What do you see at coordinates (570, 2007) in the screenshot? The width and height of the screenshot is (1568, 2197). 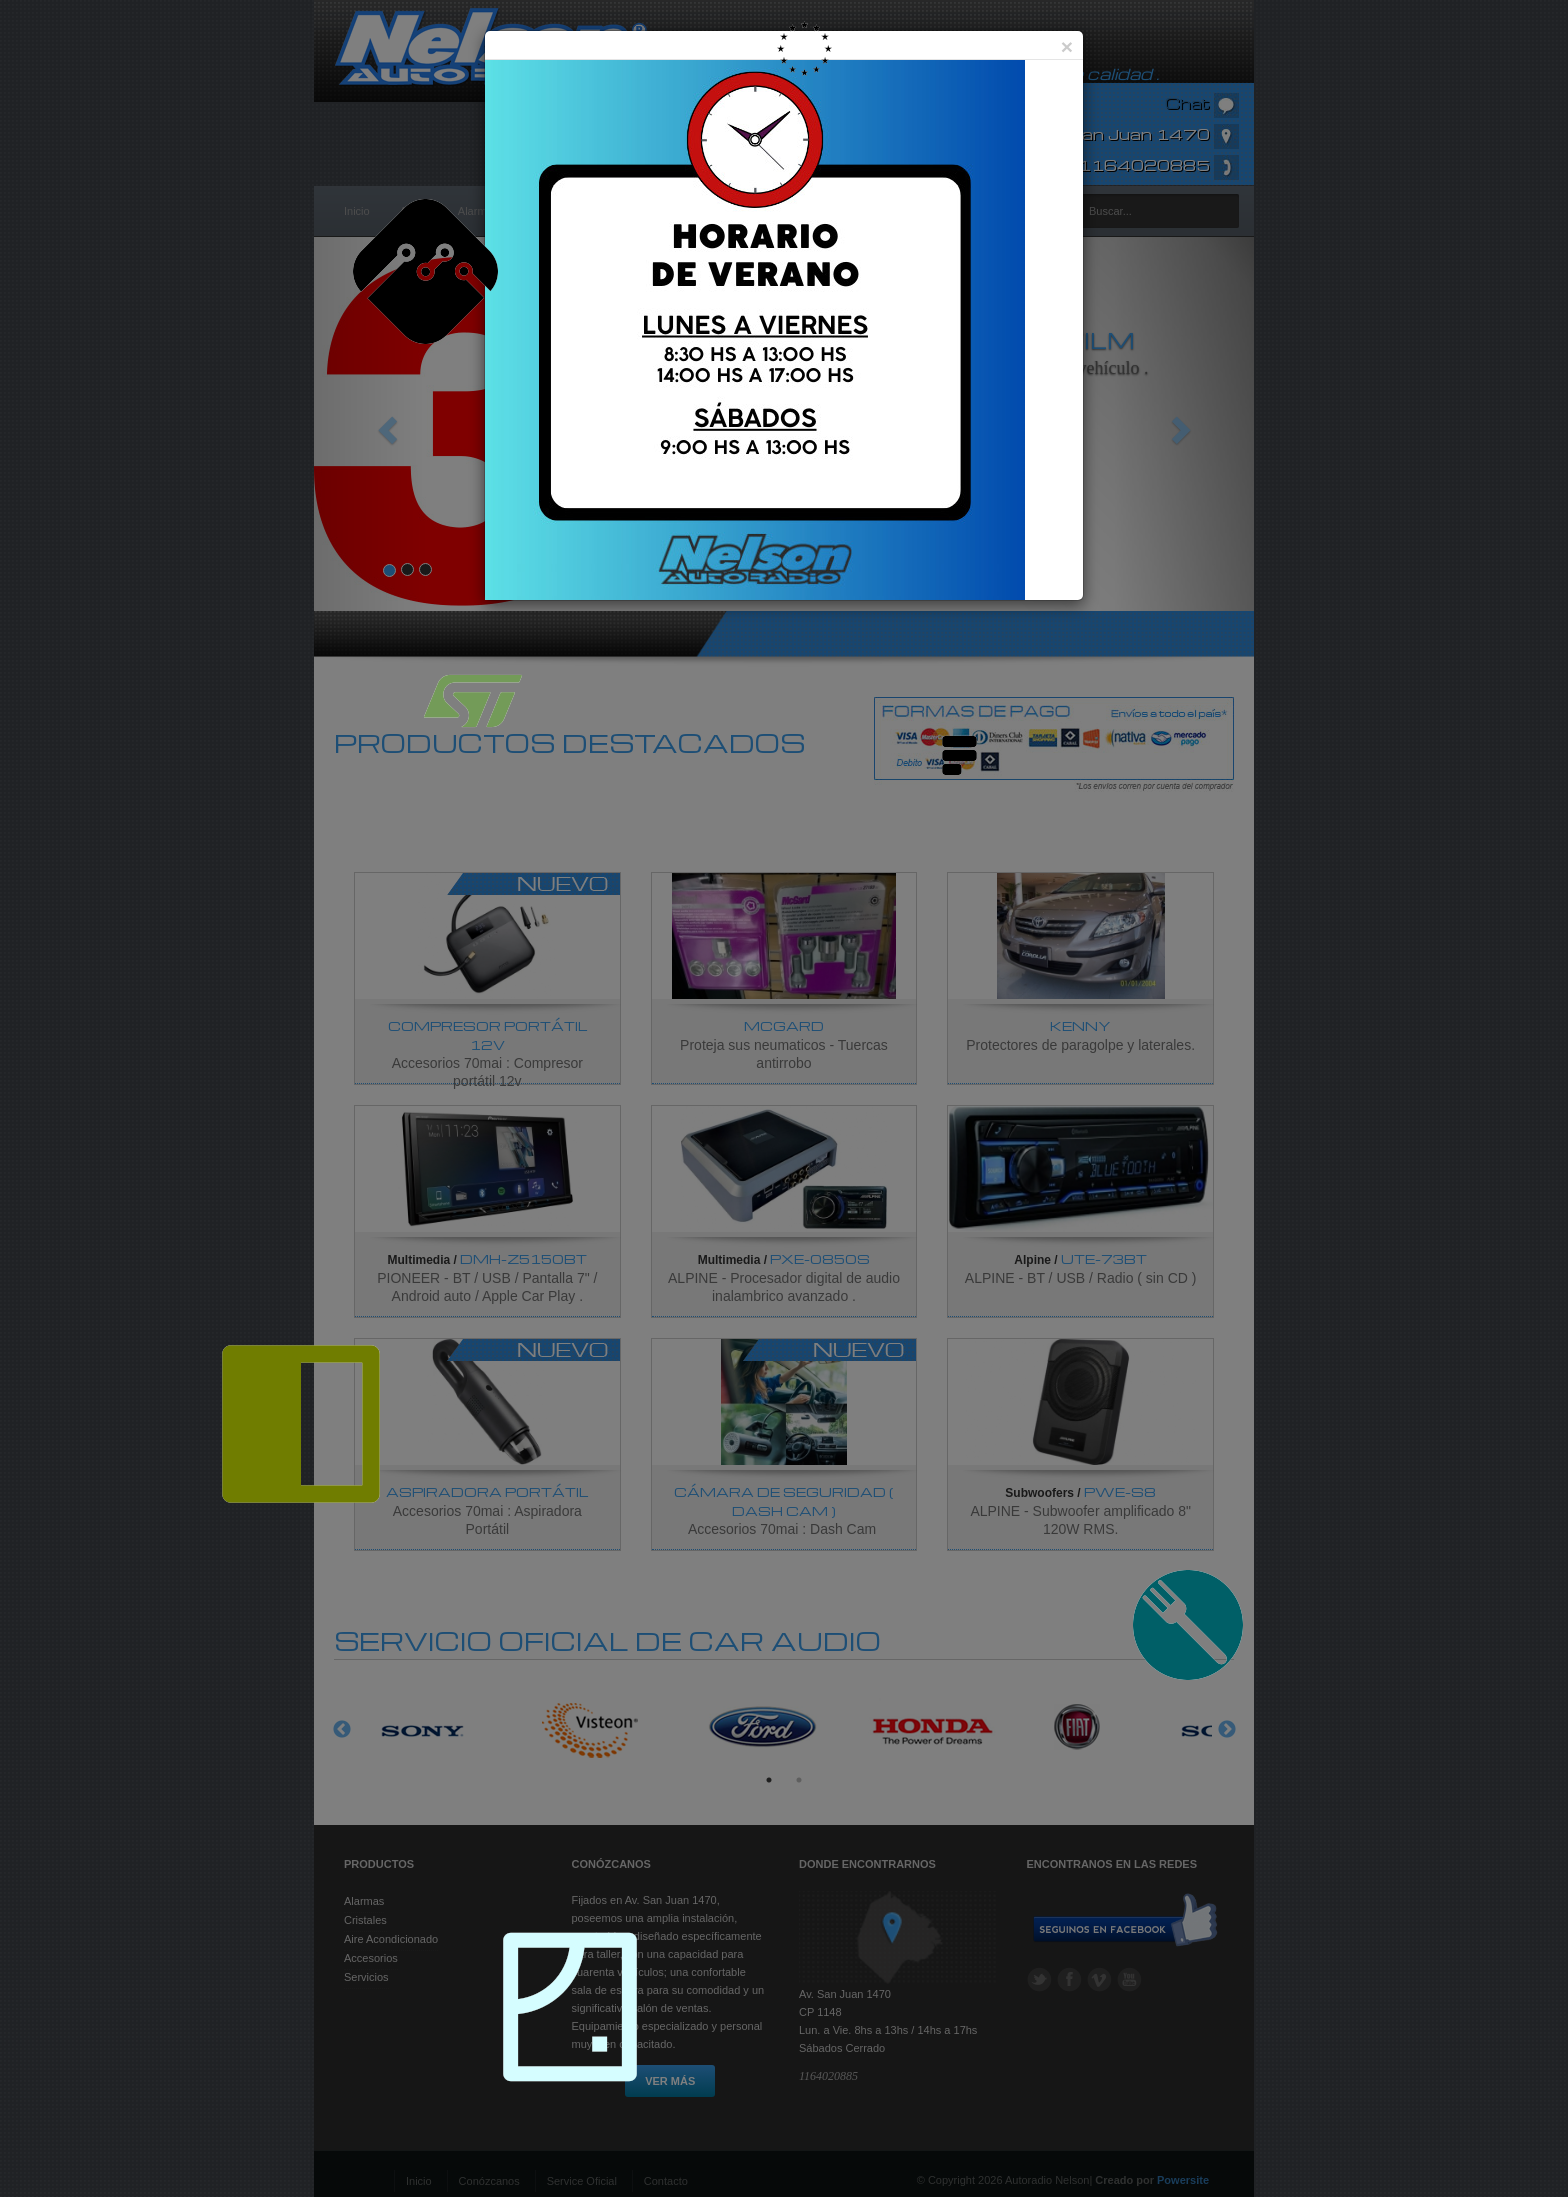 I see `access local storage or hard drive` at bounding box center [570, 2007].